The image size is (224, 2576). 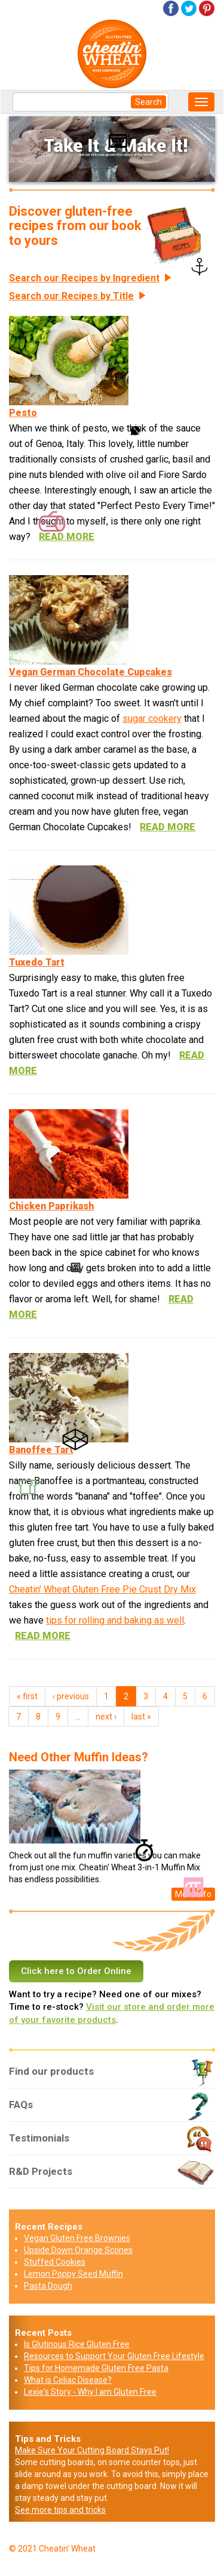 What do you see at coordinates (135, 430) in the screenshot?
I see `mute or disable chat notifications` at bounding box center [135, 430].